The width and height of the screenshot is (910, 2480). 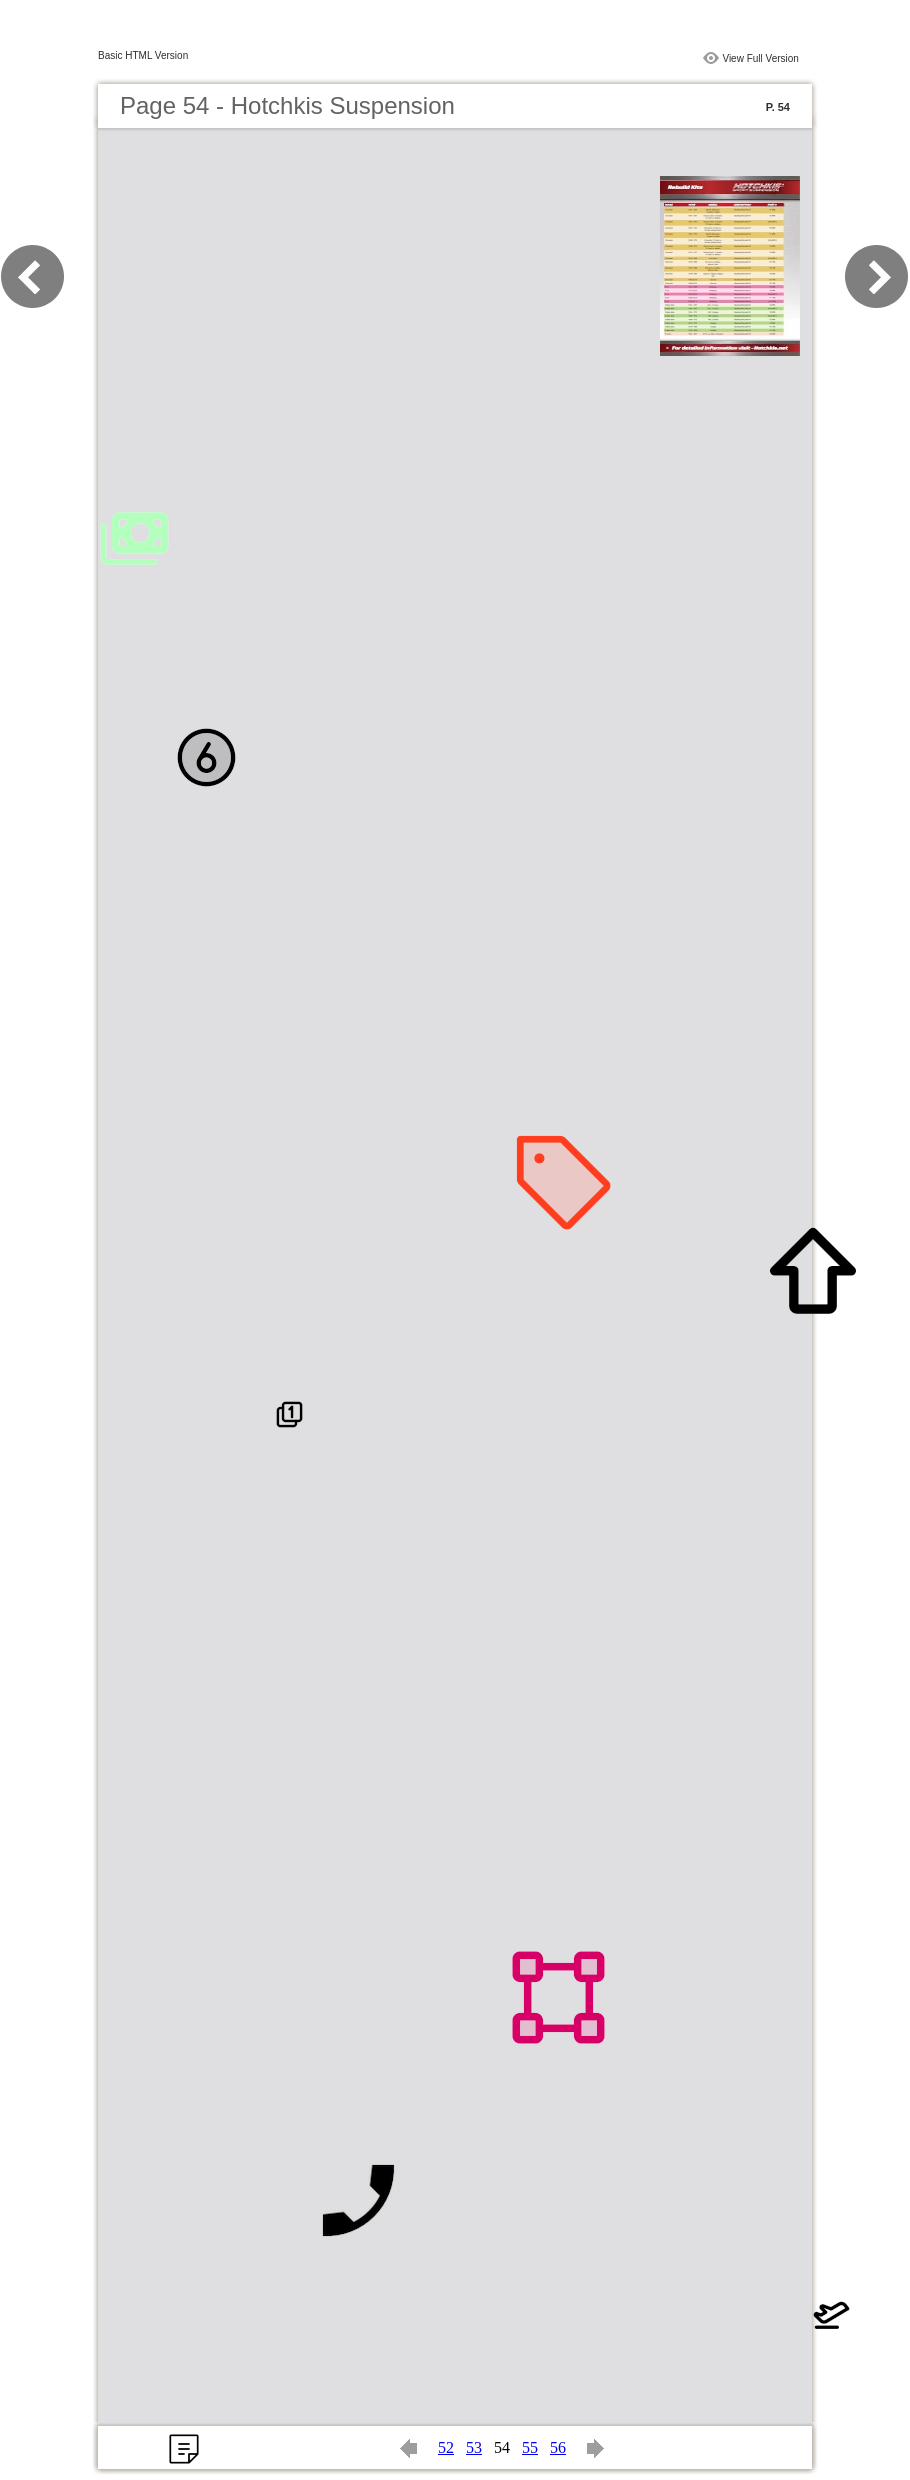 I want to click on indicates step 6 in a multi-step process, so click(x=206, y=757).